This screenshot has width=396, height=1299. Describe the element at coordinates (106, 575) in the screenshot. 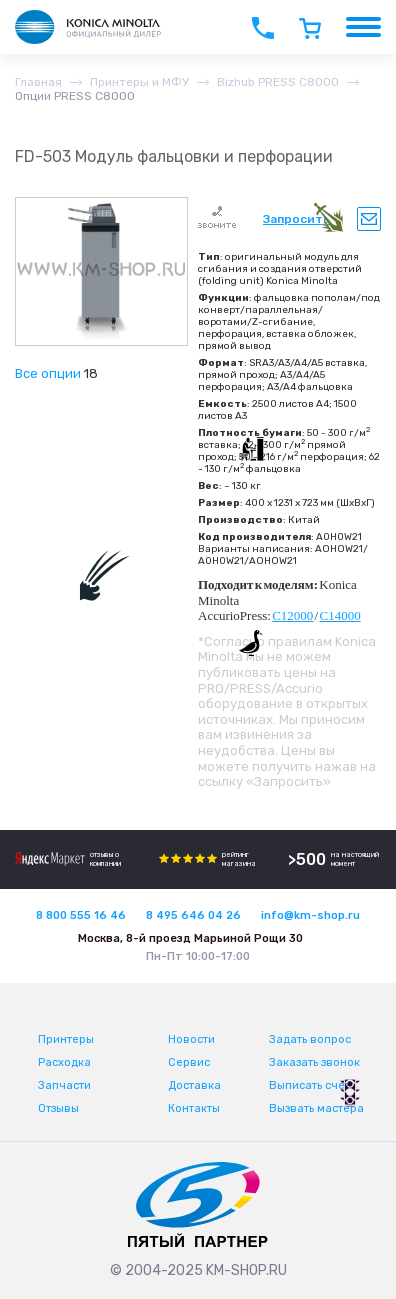

I see `select wolverine character or skin` at that location.